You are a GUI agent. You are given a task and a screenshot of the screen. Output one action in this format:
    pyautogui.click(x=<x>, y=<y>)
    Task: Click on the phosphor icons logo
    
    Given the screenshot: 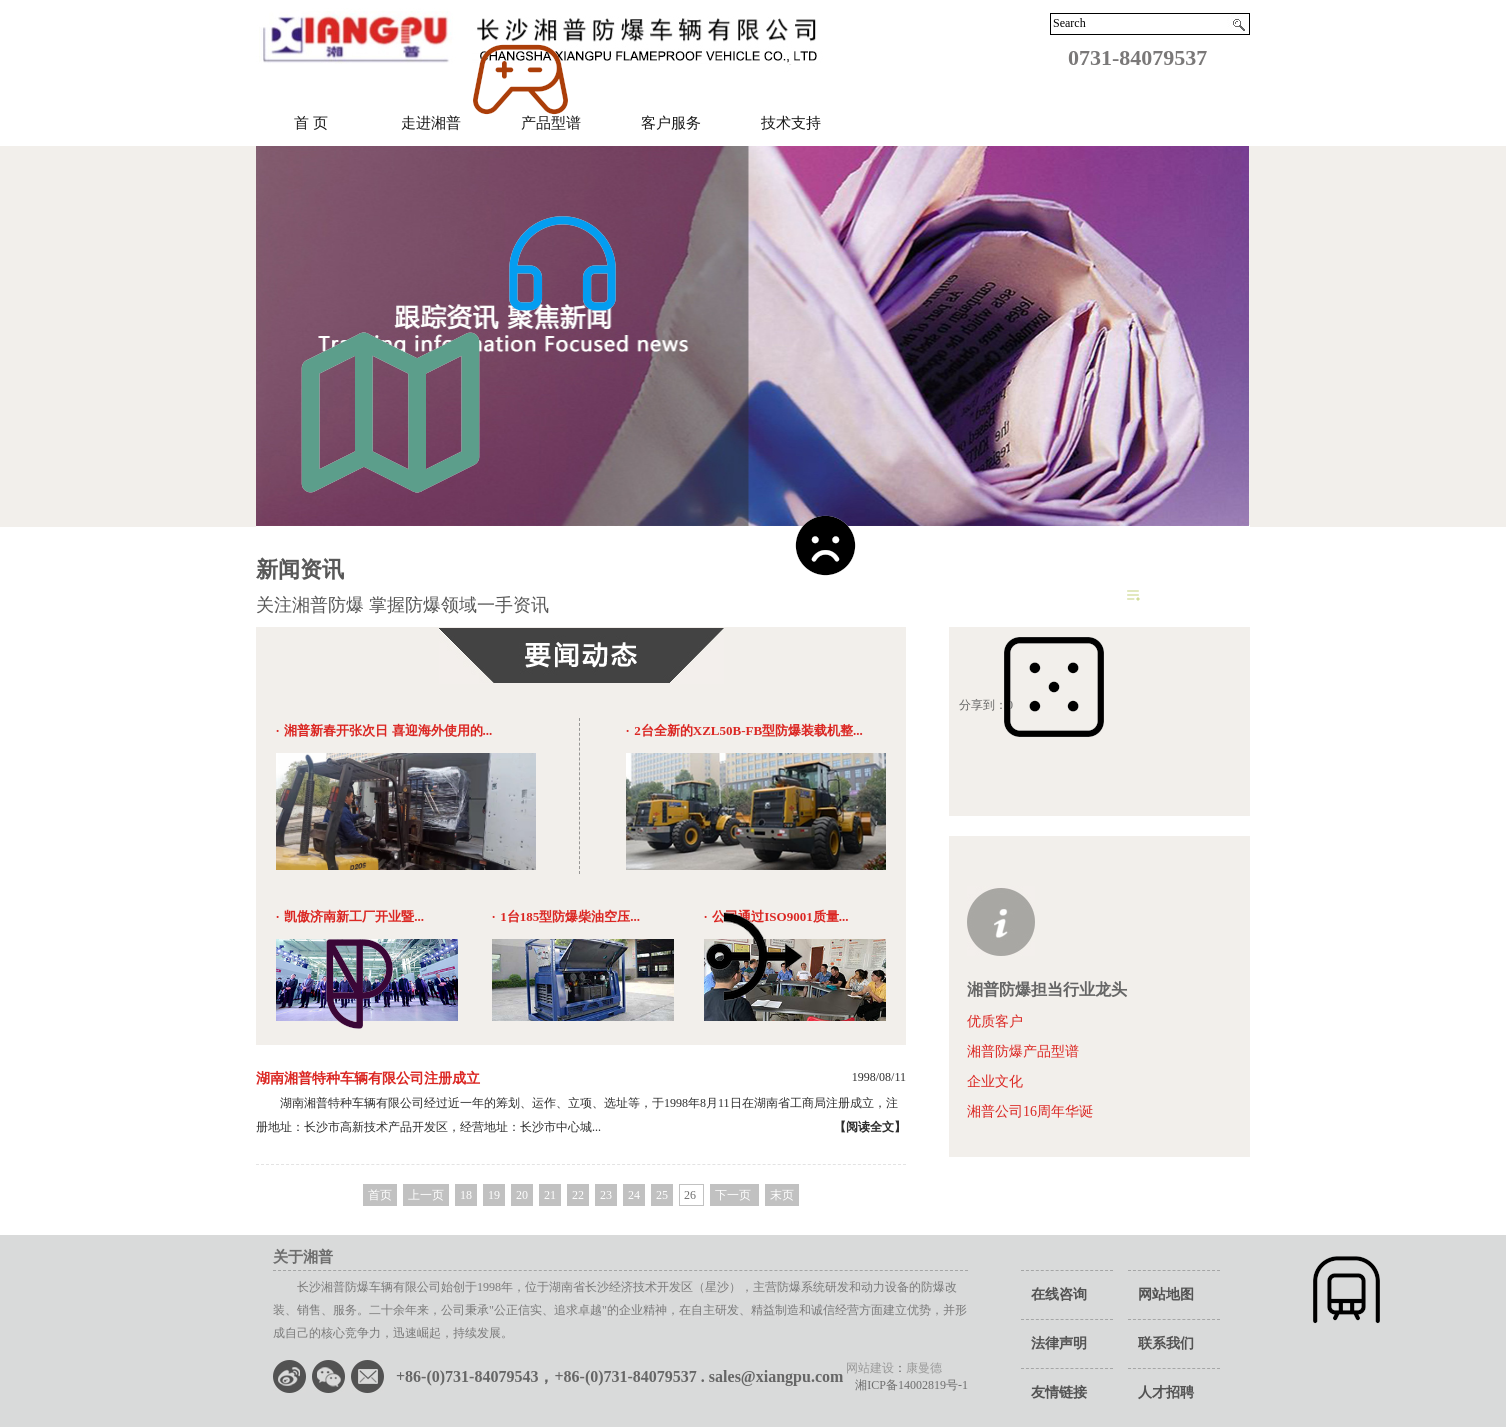 What is the action you would take?
    pyautogui.click(x=353, y=979)
    